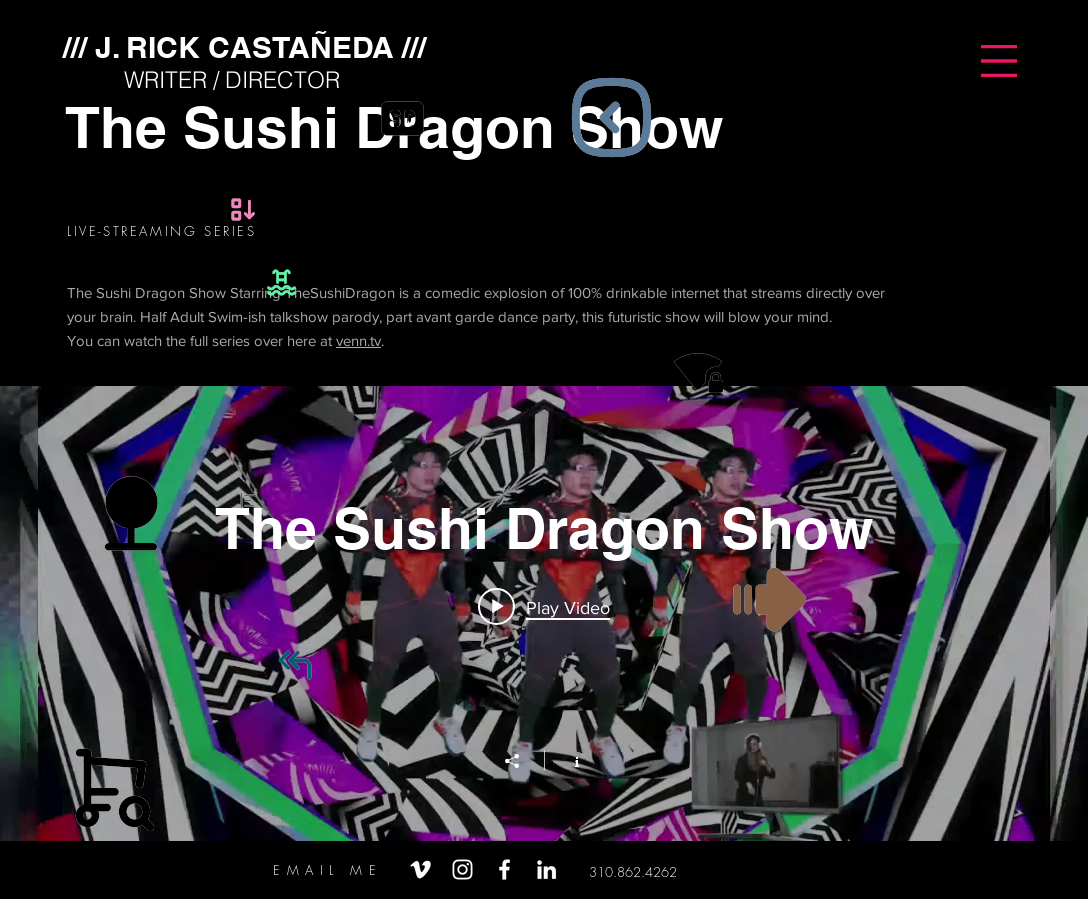 The height and width of the screenshot is (899, 1088). What do you see at coordinates (242, 209) in the screenshot?
I see `sort list items in descending order` at bounding box center [242, 209].